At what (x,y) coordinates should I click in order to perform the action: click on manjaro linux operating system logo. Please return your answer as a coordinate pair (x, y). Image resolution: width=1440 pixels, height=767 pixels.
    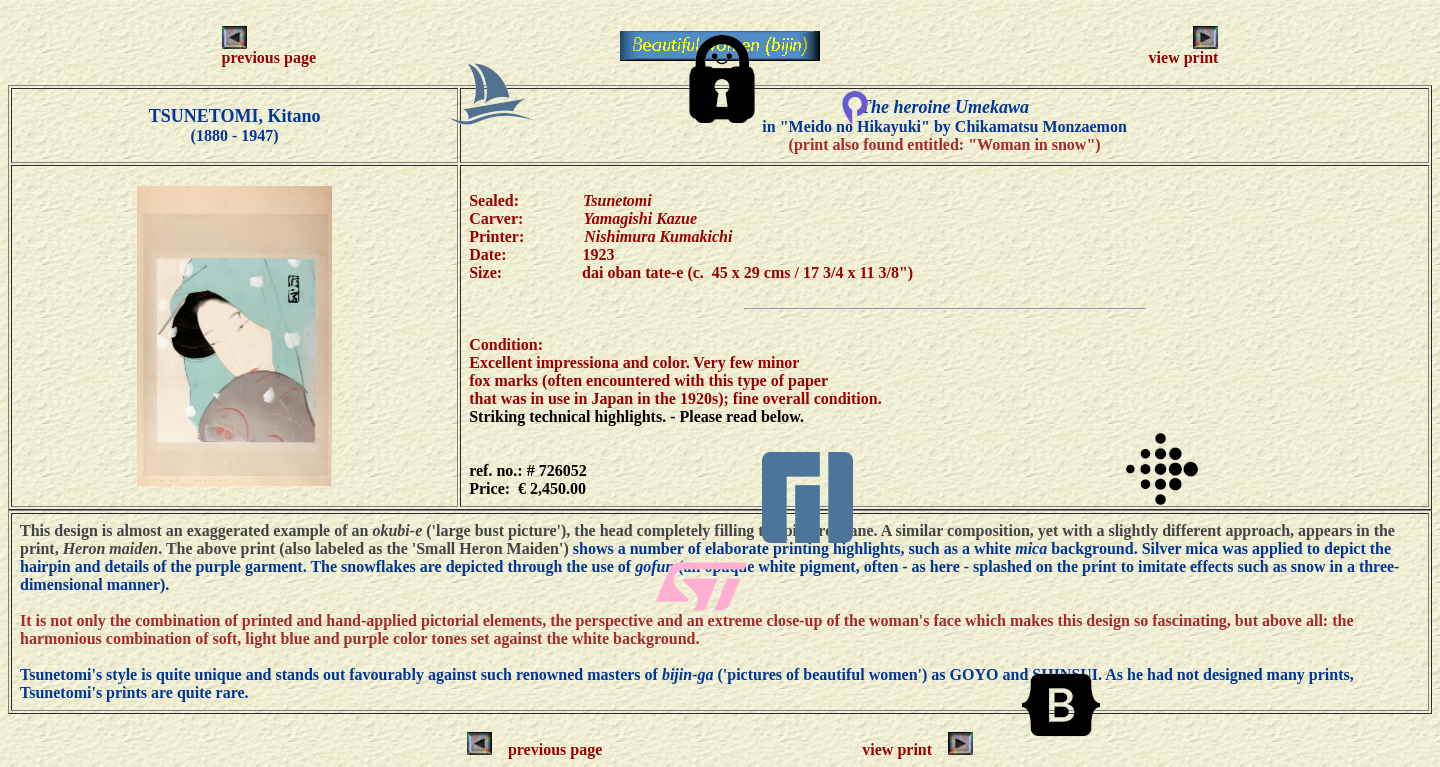
    Looking at the image, I should click on (807, 497).